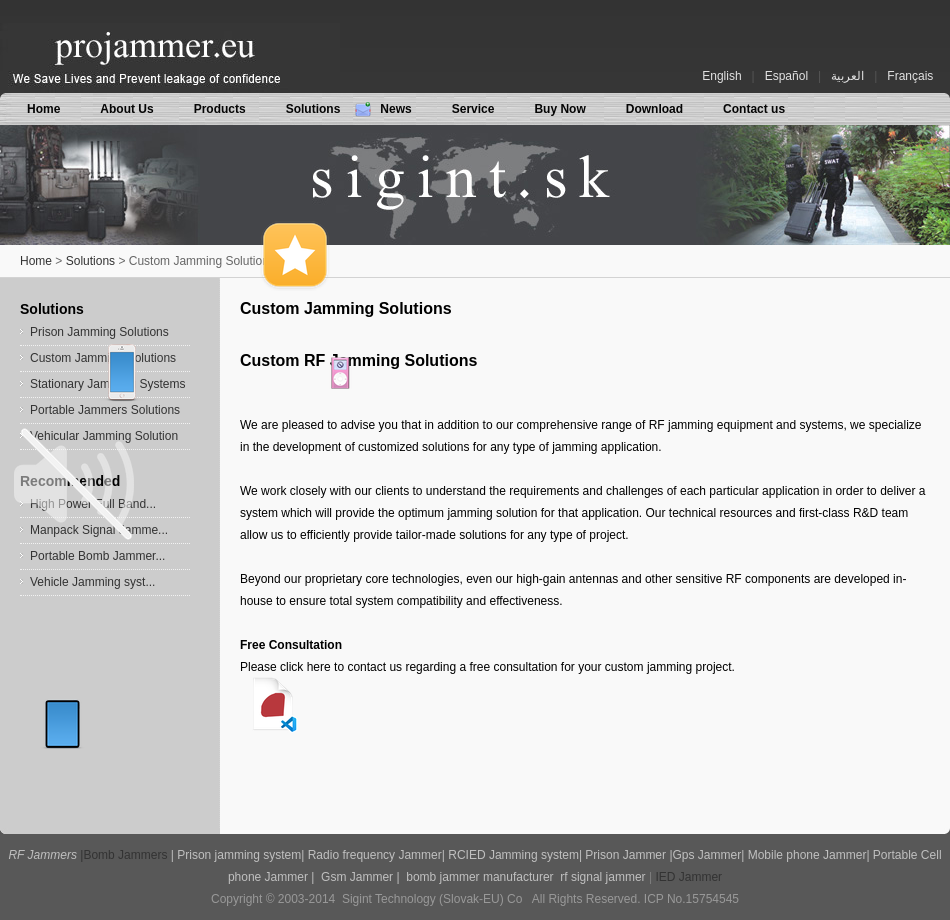 This screenshot has height=920, width=950. What do you see at coordinates (62, 724) in the screenshot?
I see `indicates a connected iPad device` at bounding box center [62, 724].